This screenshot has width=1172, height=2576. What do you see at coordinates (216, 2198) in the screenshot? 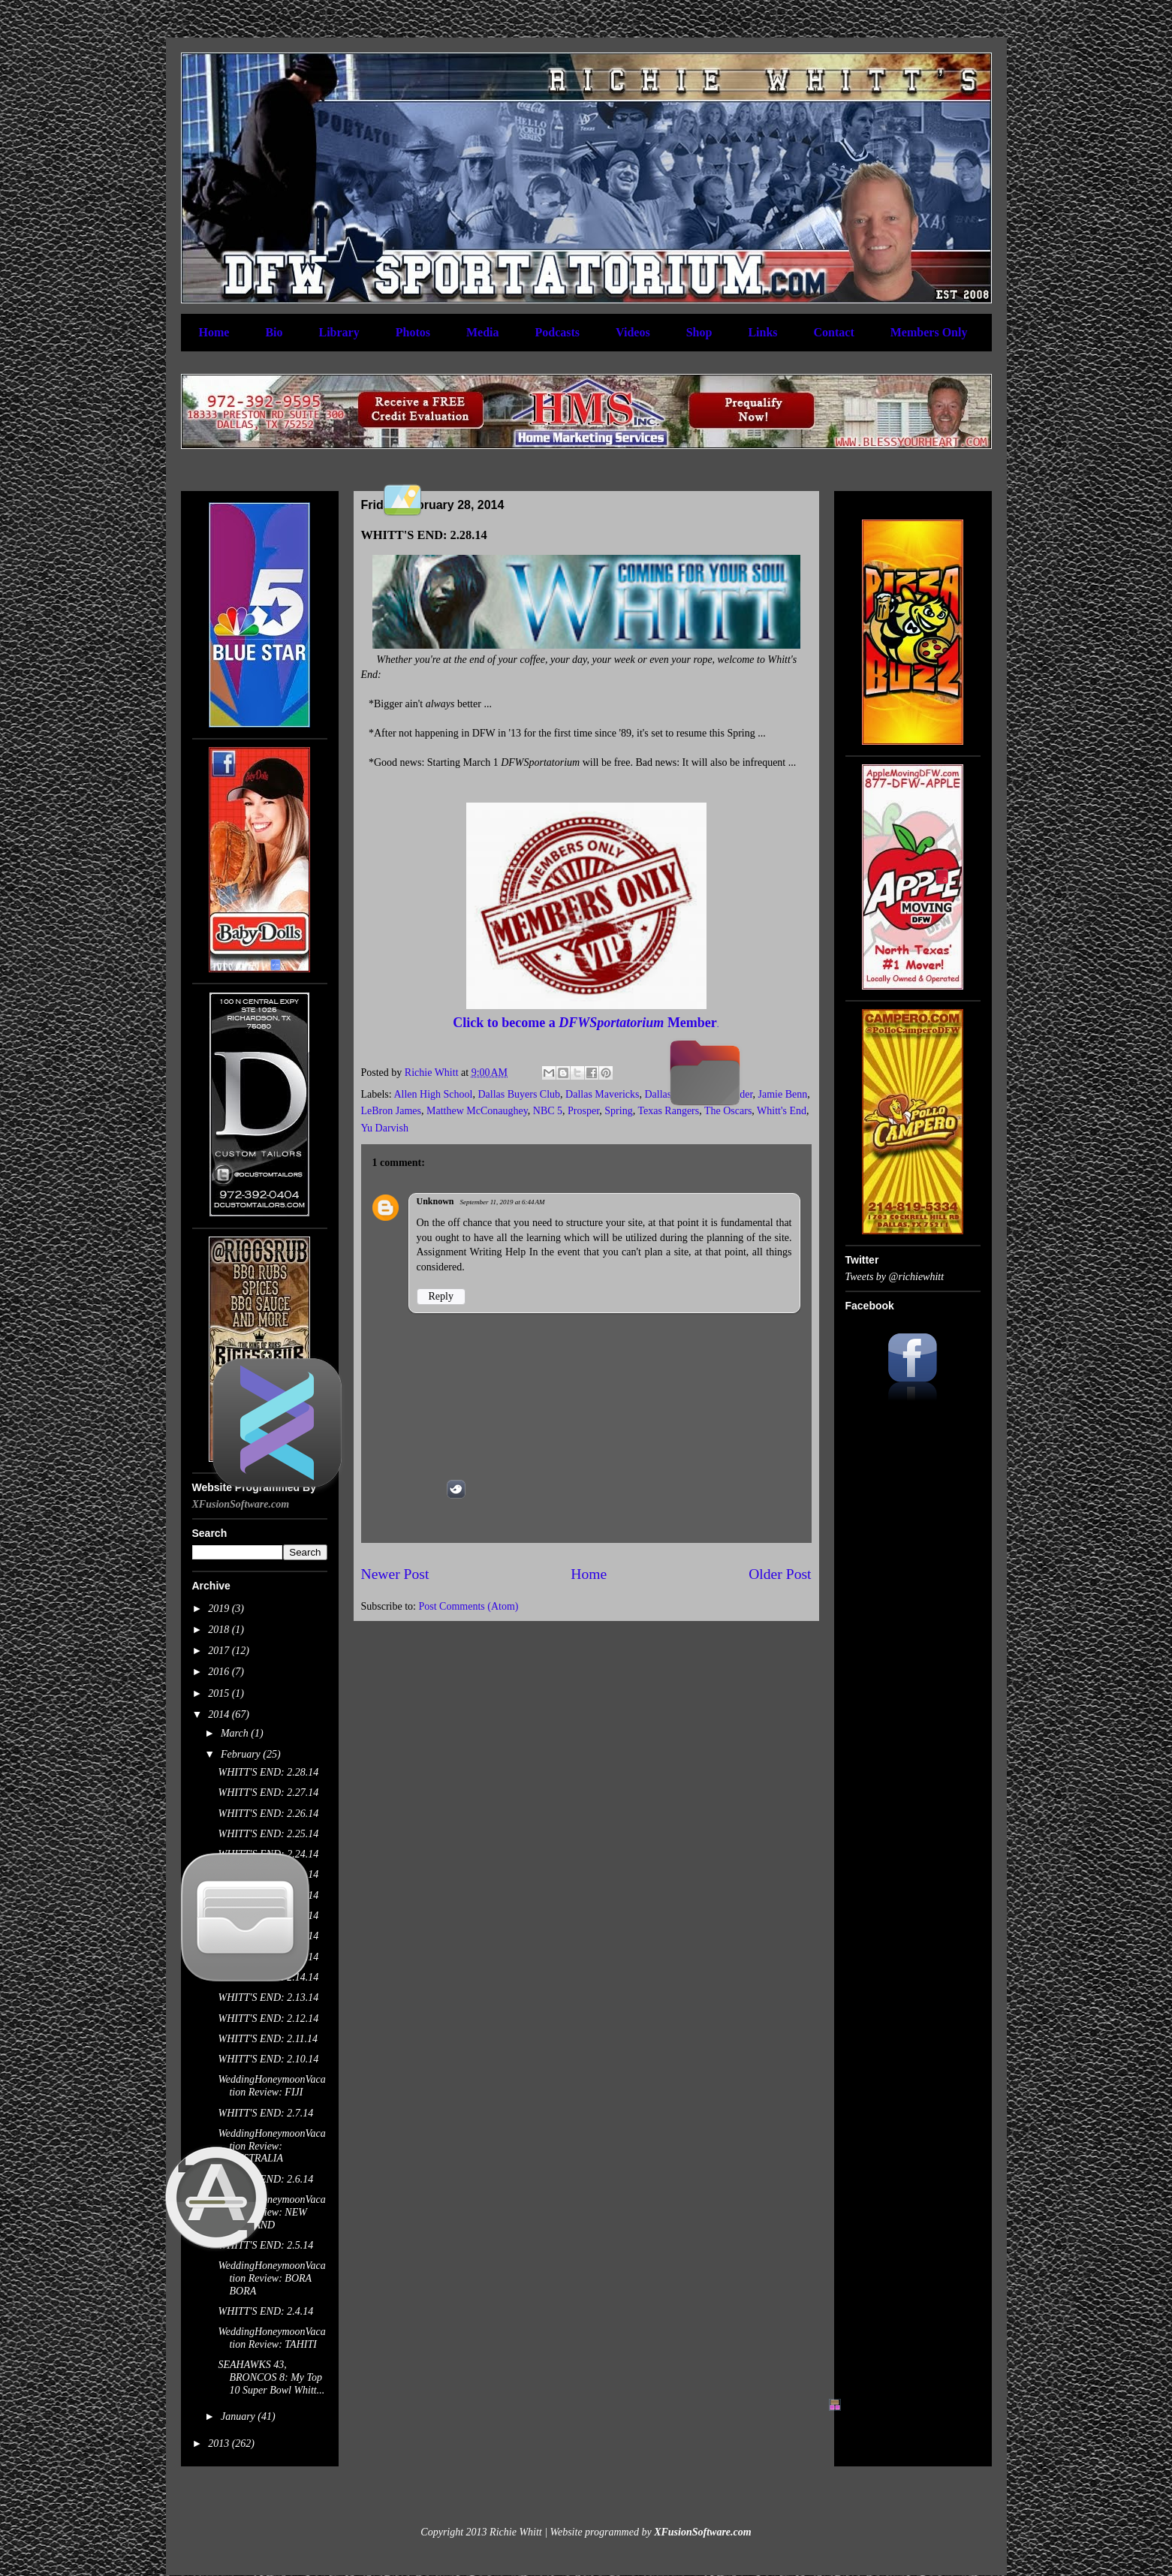
I see `check for and install software updates` at bounding box center [216, 2198].